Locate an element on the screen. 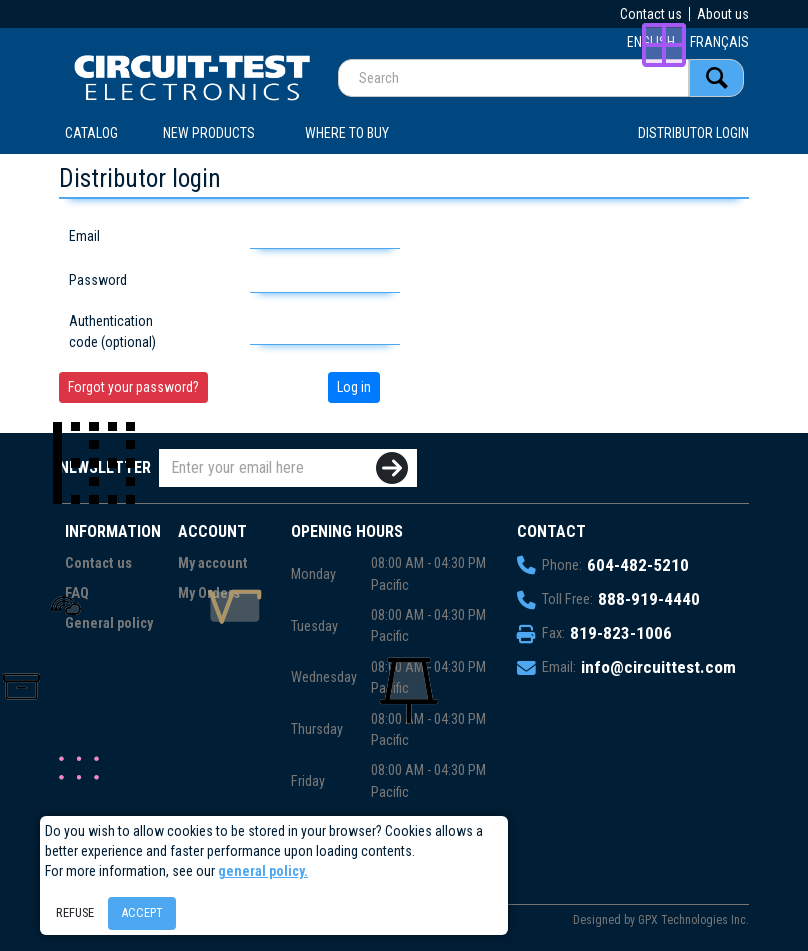 This screenshot has height=951, width=808. weather forecast showing partly cloudy with rainbow is located at coordinates (66, 605).